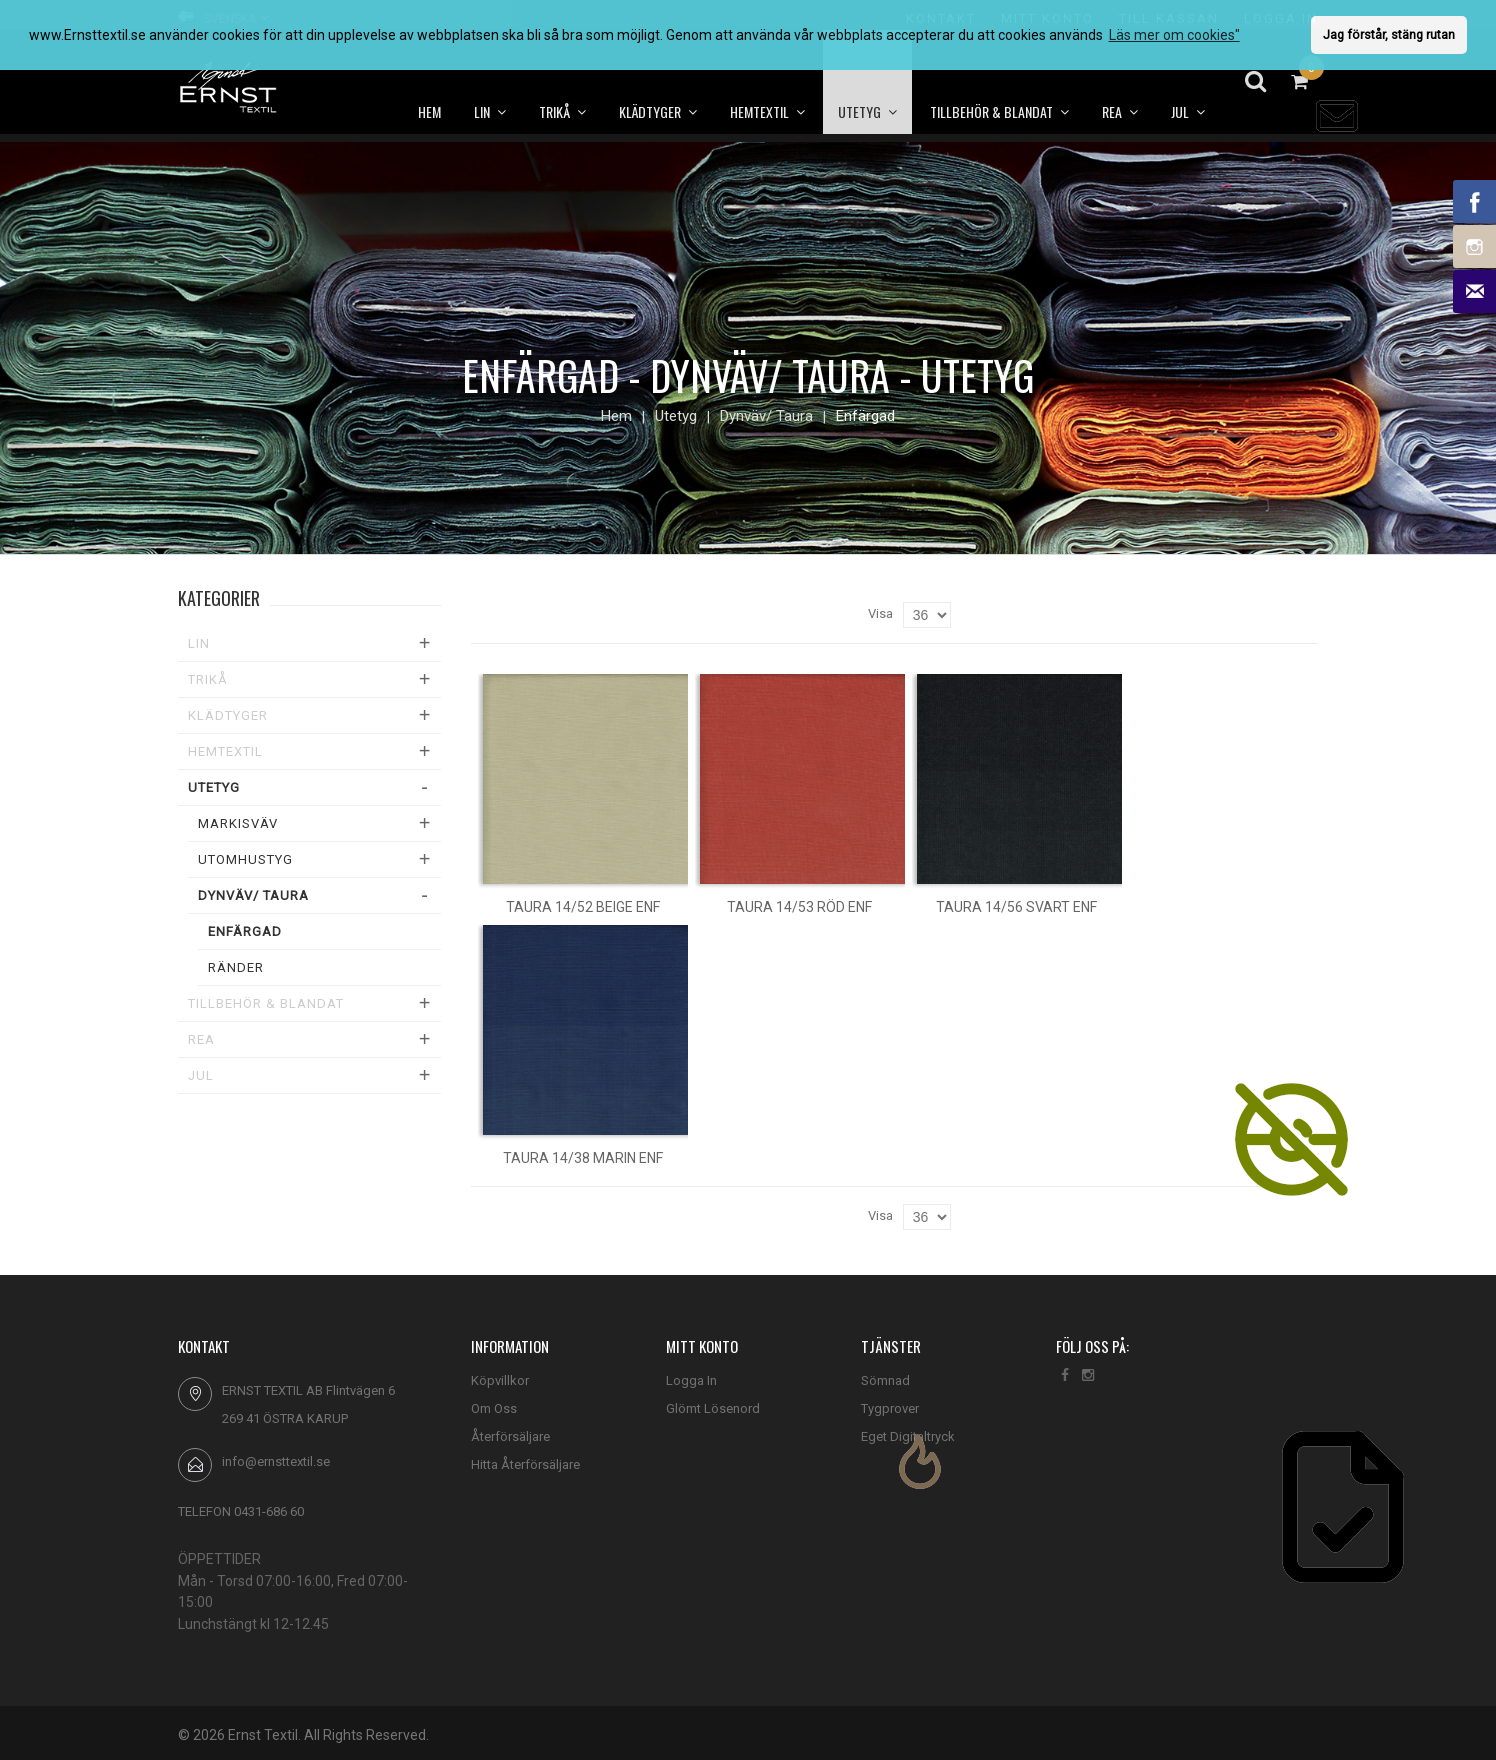  Describe the element at coordinates (1343, 1507) in the screenshot. I see `file successfully uploaded or verified` at that location.